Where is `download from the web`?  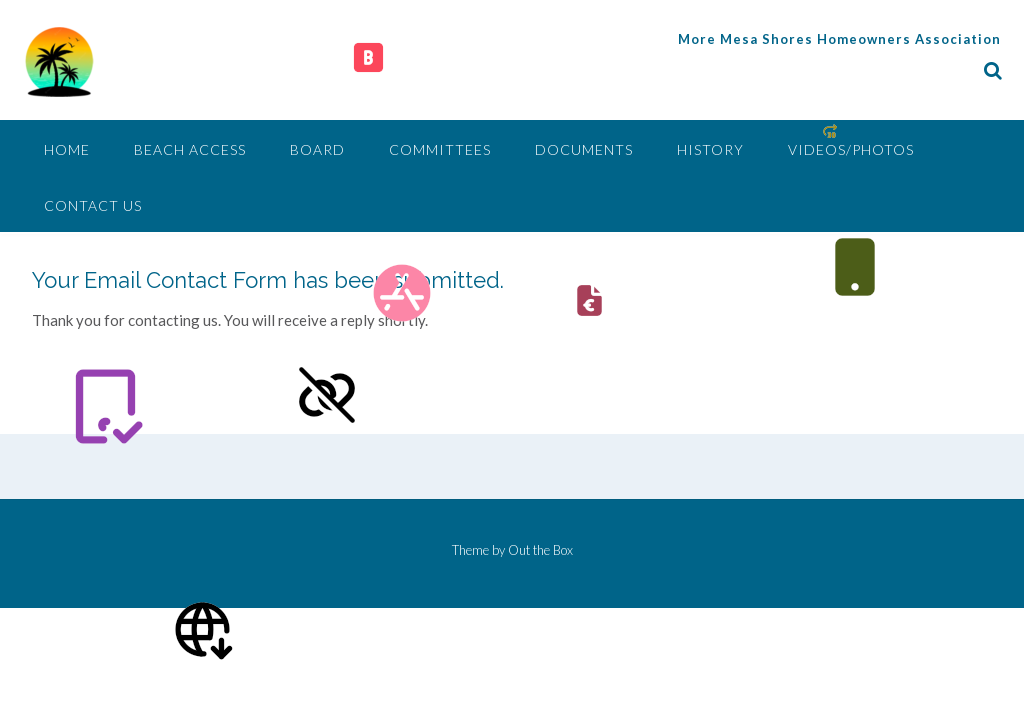 download from the web is located at coordinates (202, 629).